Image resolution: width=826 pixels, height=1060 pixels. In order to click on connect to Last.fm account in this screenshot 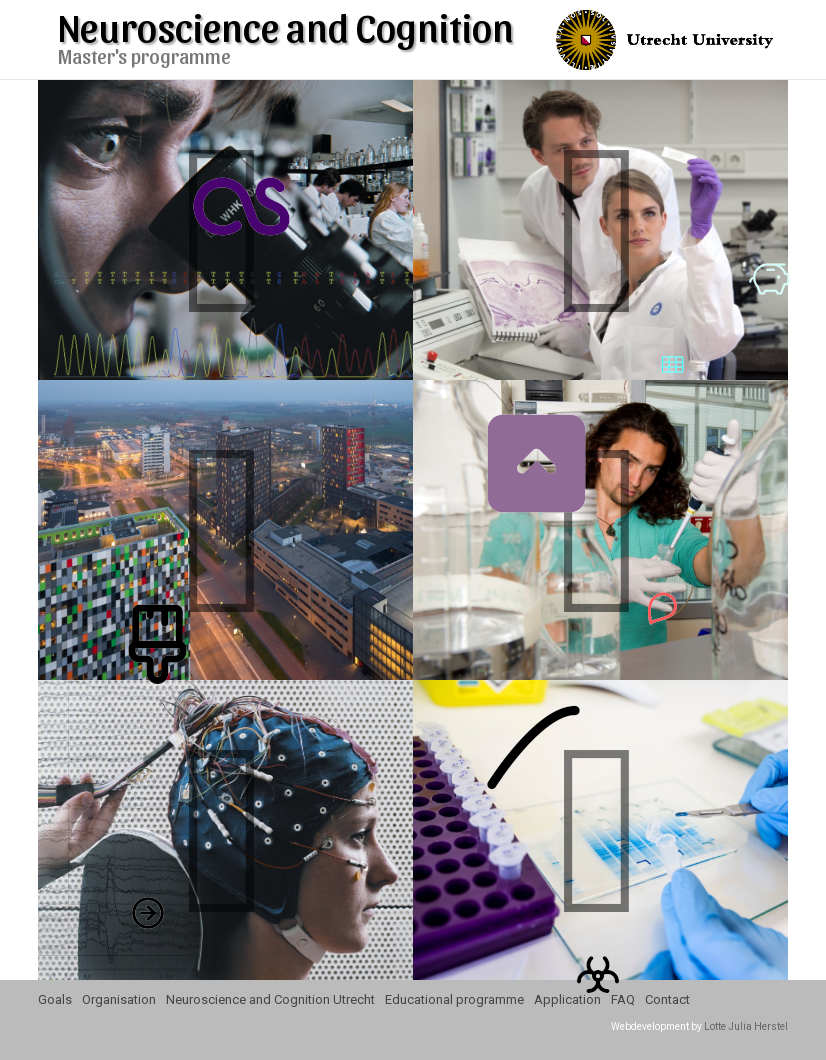, I will do `click(241, 206)`.